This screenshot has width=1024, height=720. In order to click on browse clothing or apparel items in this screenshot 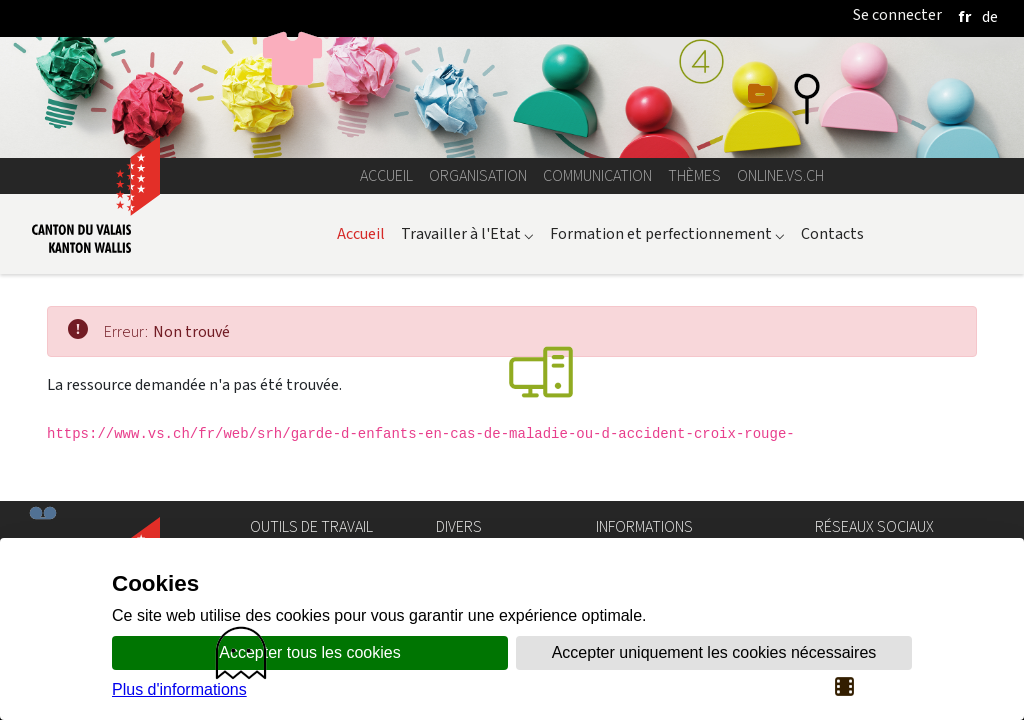, I will do `click(292, 58)`.